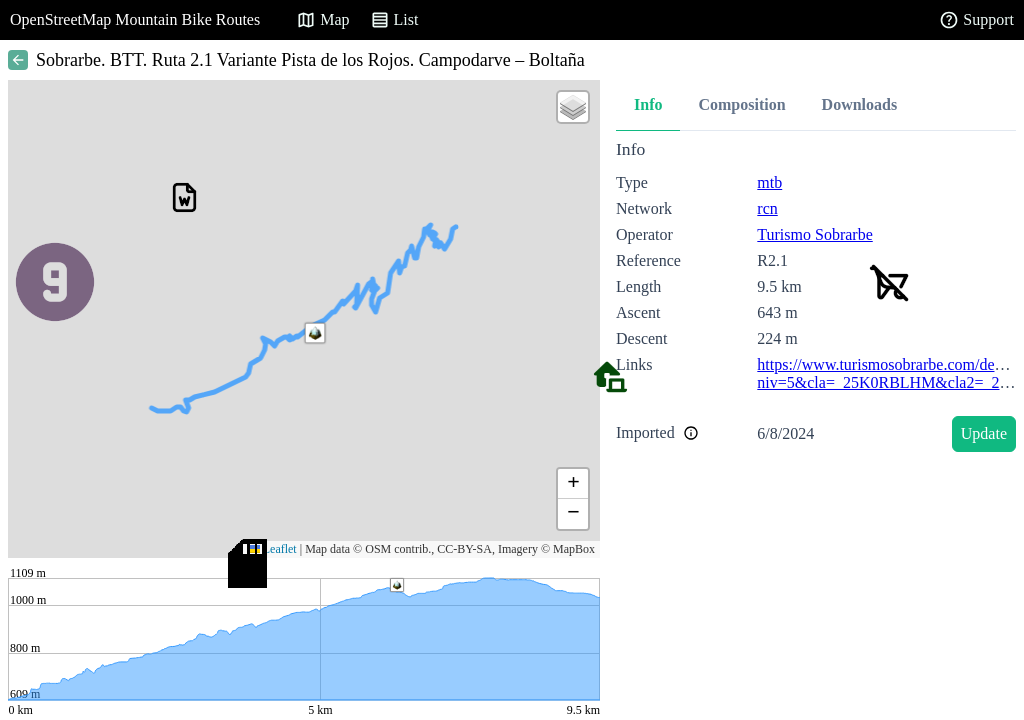 This screenshot has height=720, width=1024. I want to click on indicates item number 9 in a numbered list or sequence, so click(55, 282).